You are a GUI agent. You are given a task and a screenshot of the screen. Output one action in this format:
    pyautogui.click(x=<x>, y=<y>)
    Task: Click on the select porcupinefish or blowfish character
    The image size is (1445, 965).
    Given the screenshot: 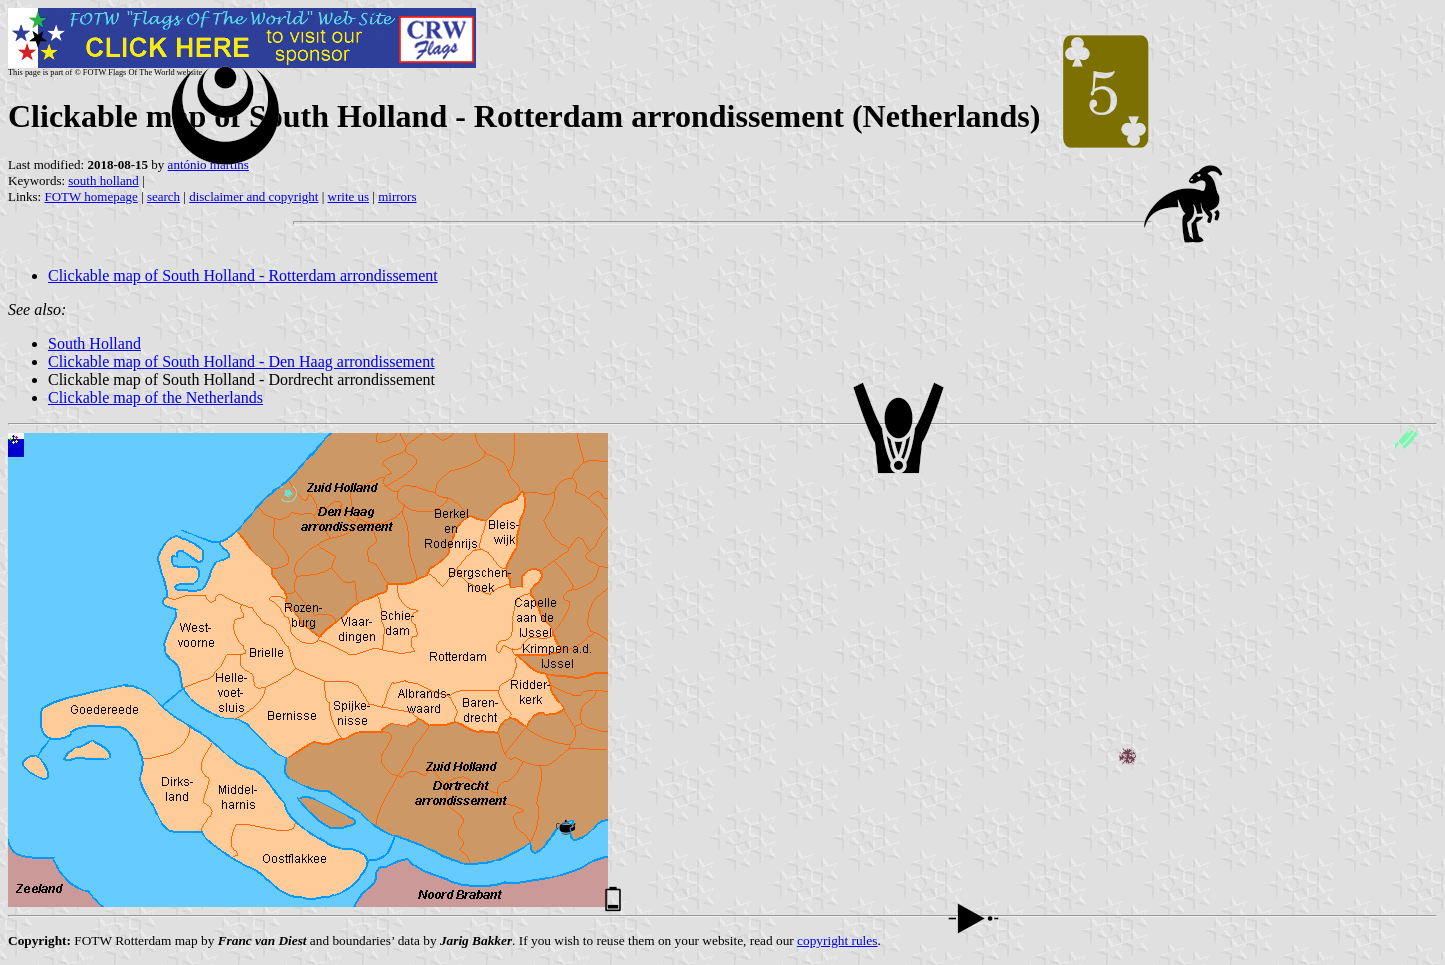 What is the action you would take?
    pyautogui.click(x=1127, y=756)
    